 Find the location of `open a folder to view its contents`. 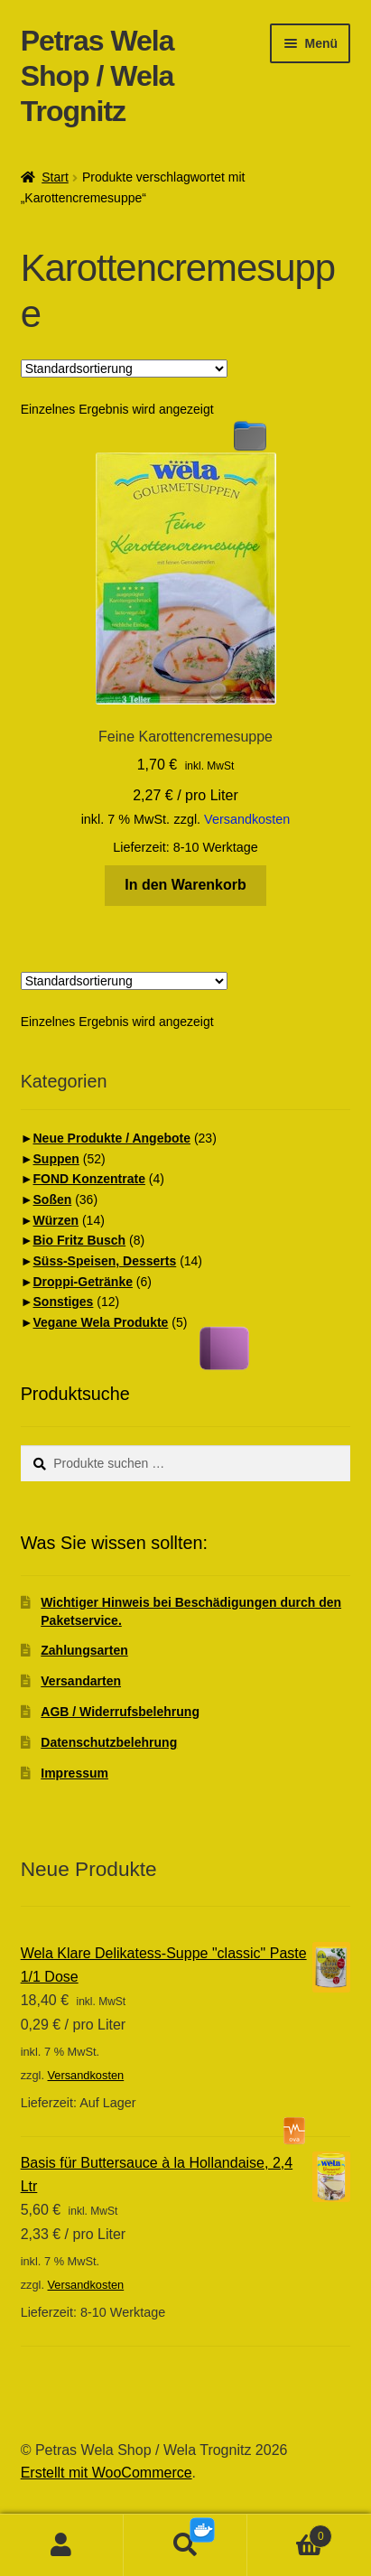

open a folder to view its contents is located at coordinates (250, 435).